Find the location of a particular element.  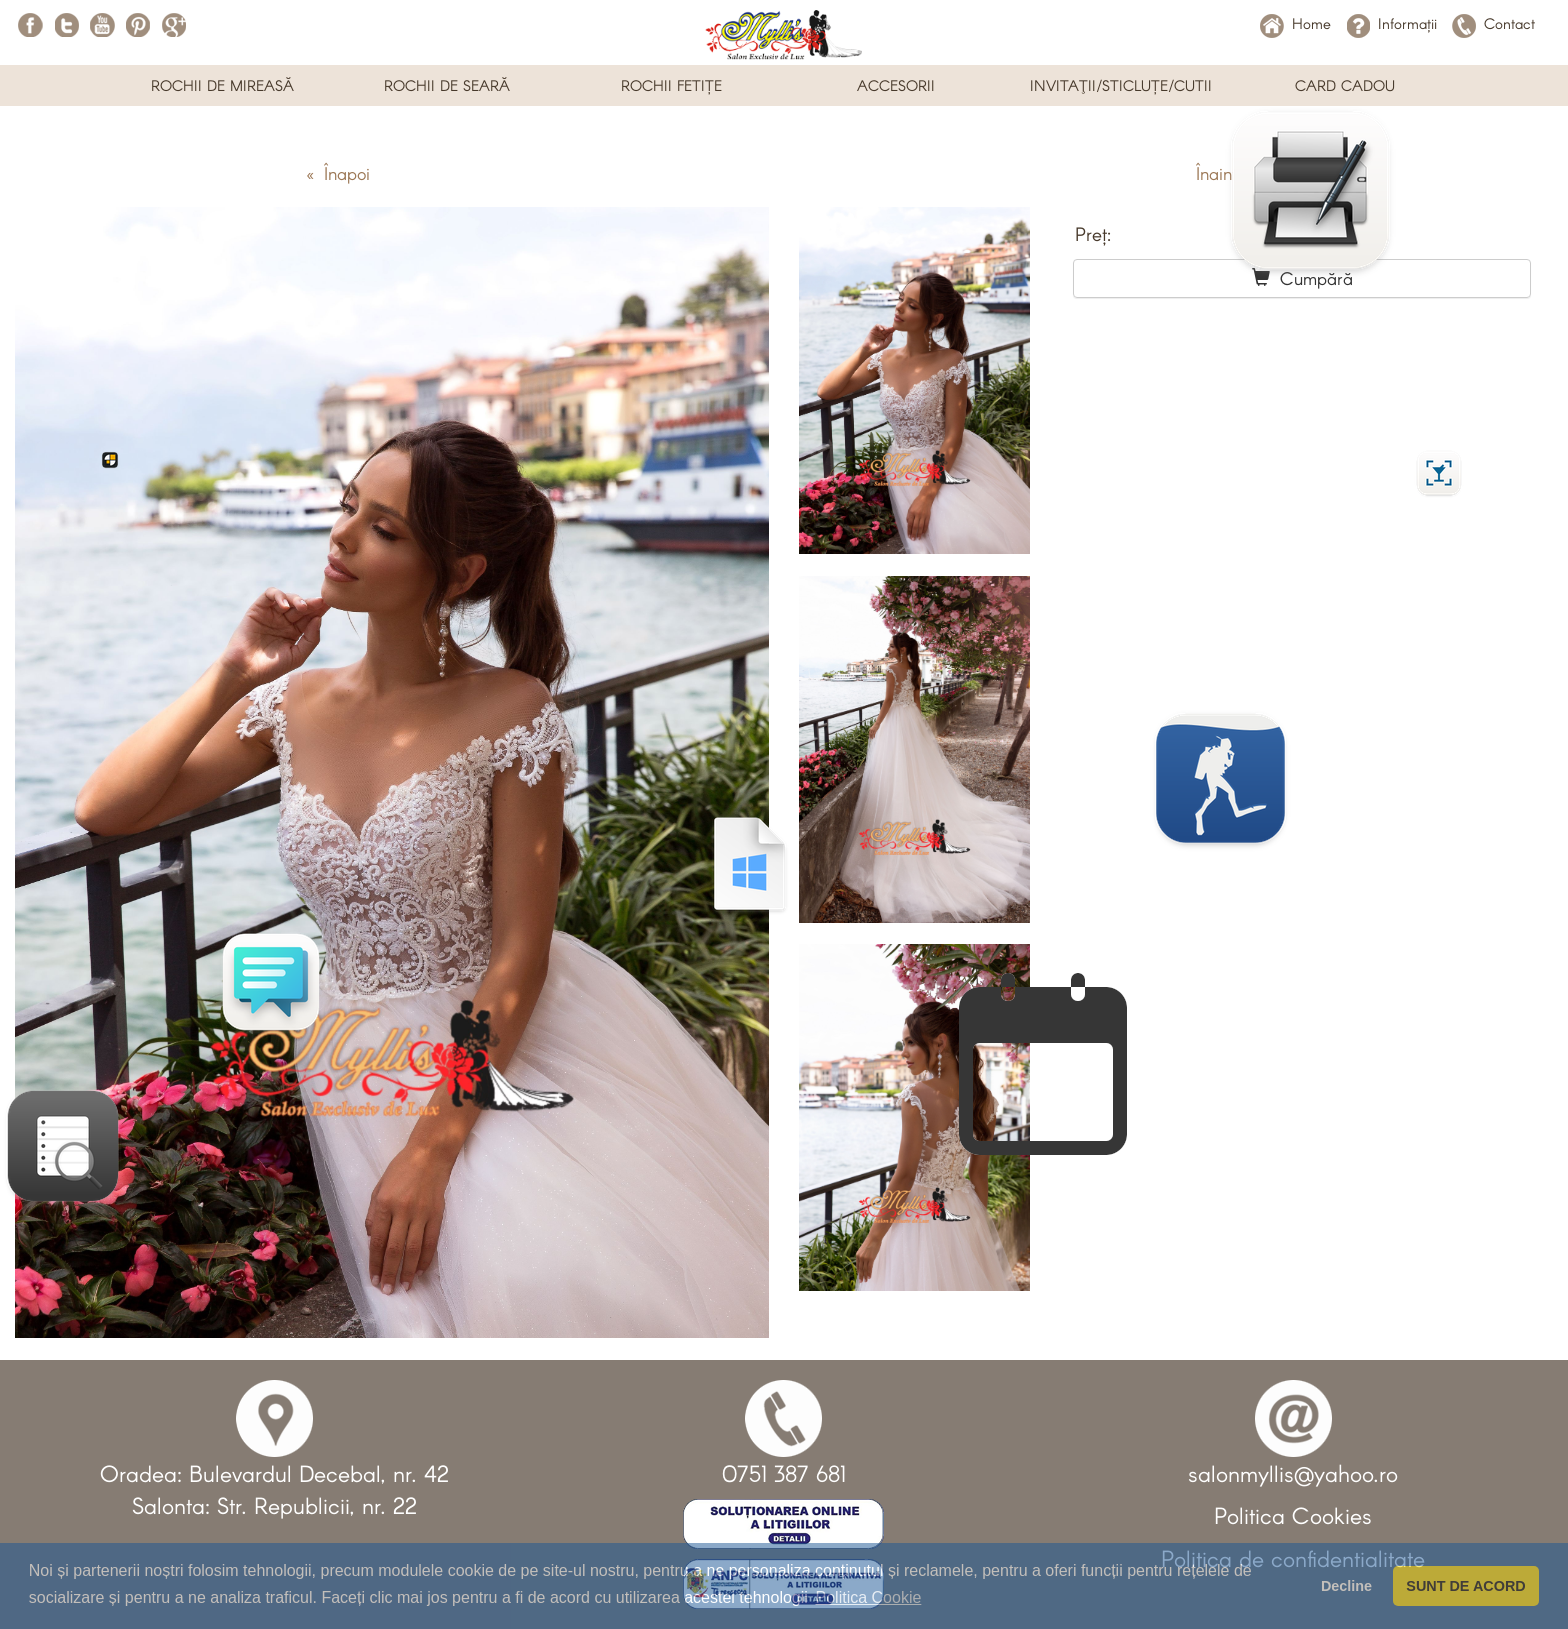

open neochat messaging app is located at coordinates (271, 982).